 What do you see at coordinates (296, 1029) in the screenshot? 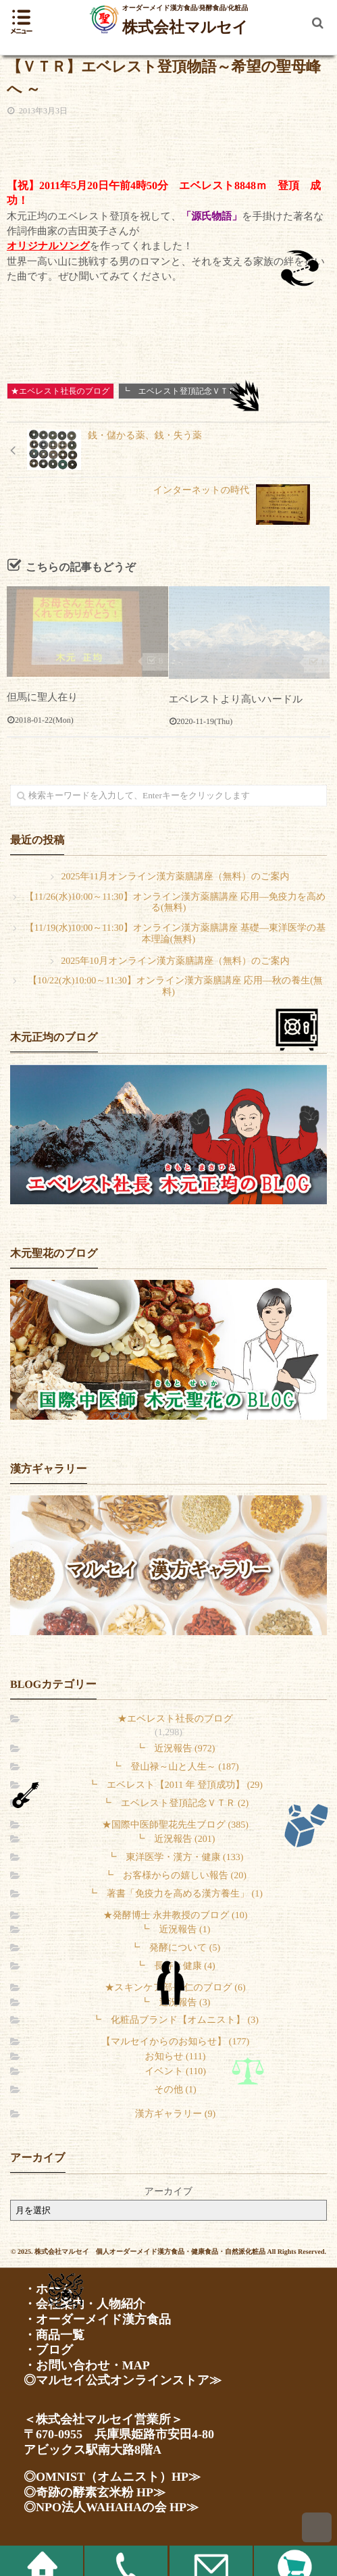
I see `access secure storage or vault` at bounding box center [296, 1029].